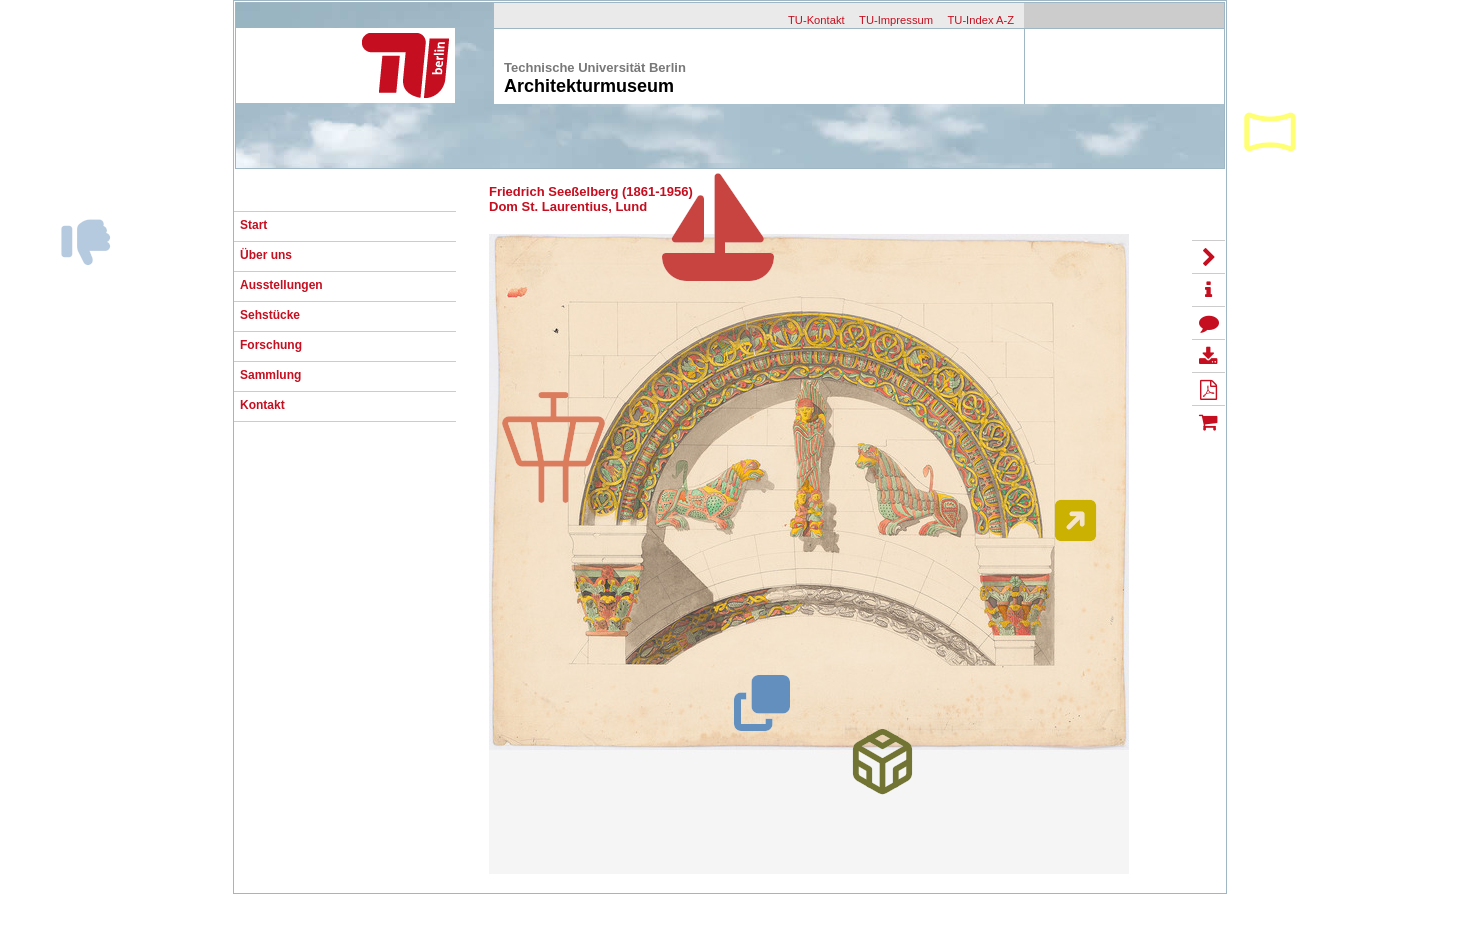 The height and width of the screenshot is (934, 1460). I want to click on open codesandbox development environment, so click(882, 761).